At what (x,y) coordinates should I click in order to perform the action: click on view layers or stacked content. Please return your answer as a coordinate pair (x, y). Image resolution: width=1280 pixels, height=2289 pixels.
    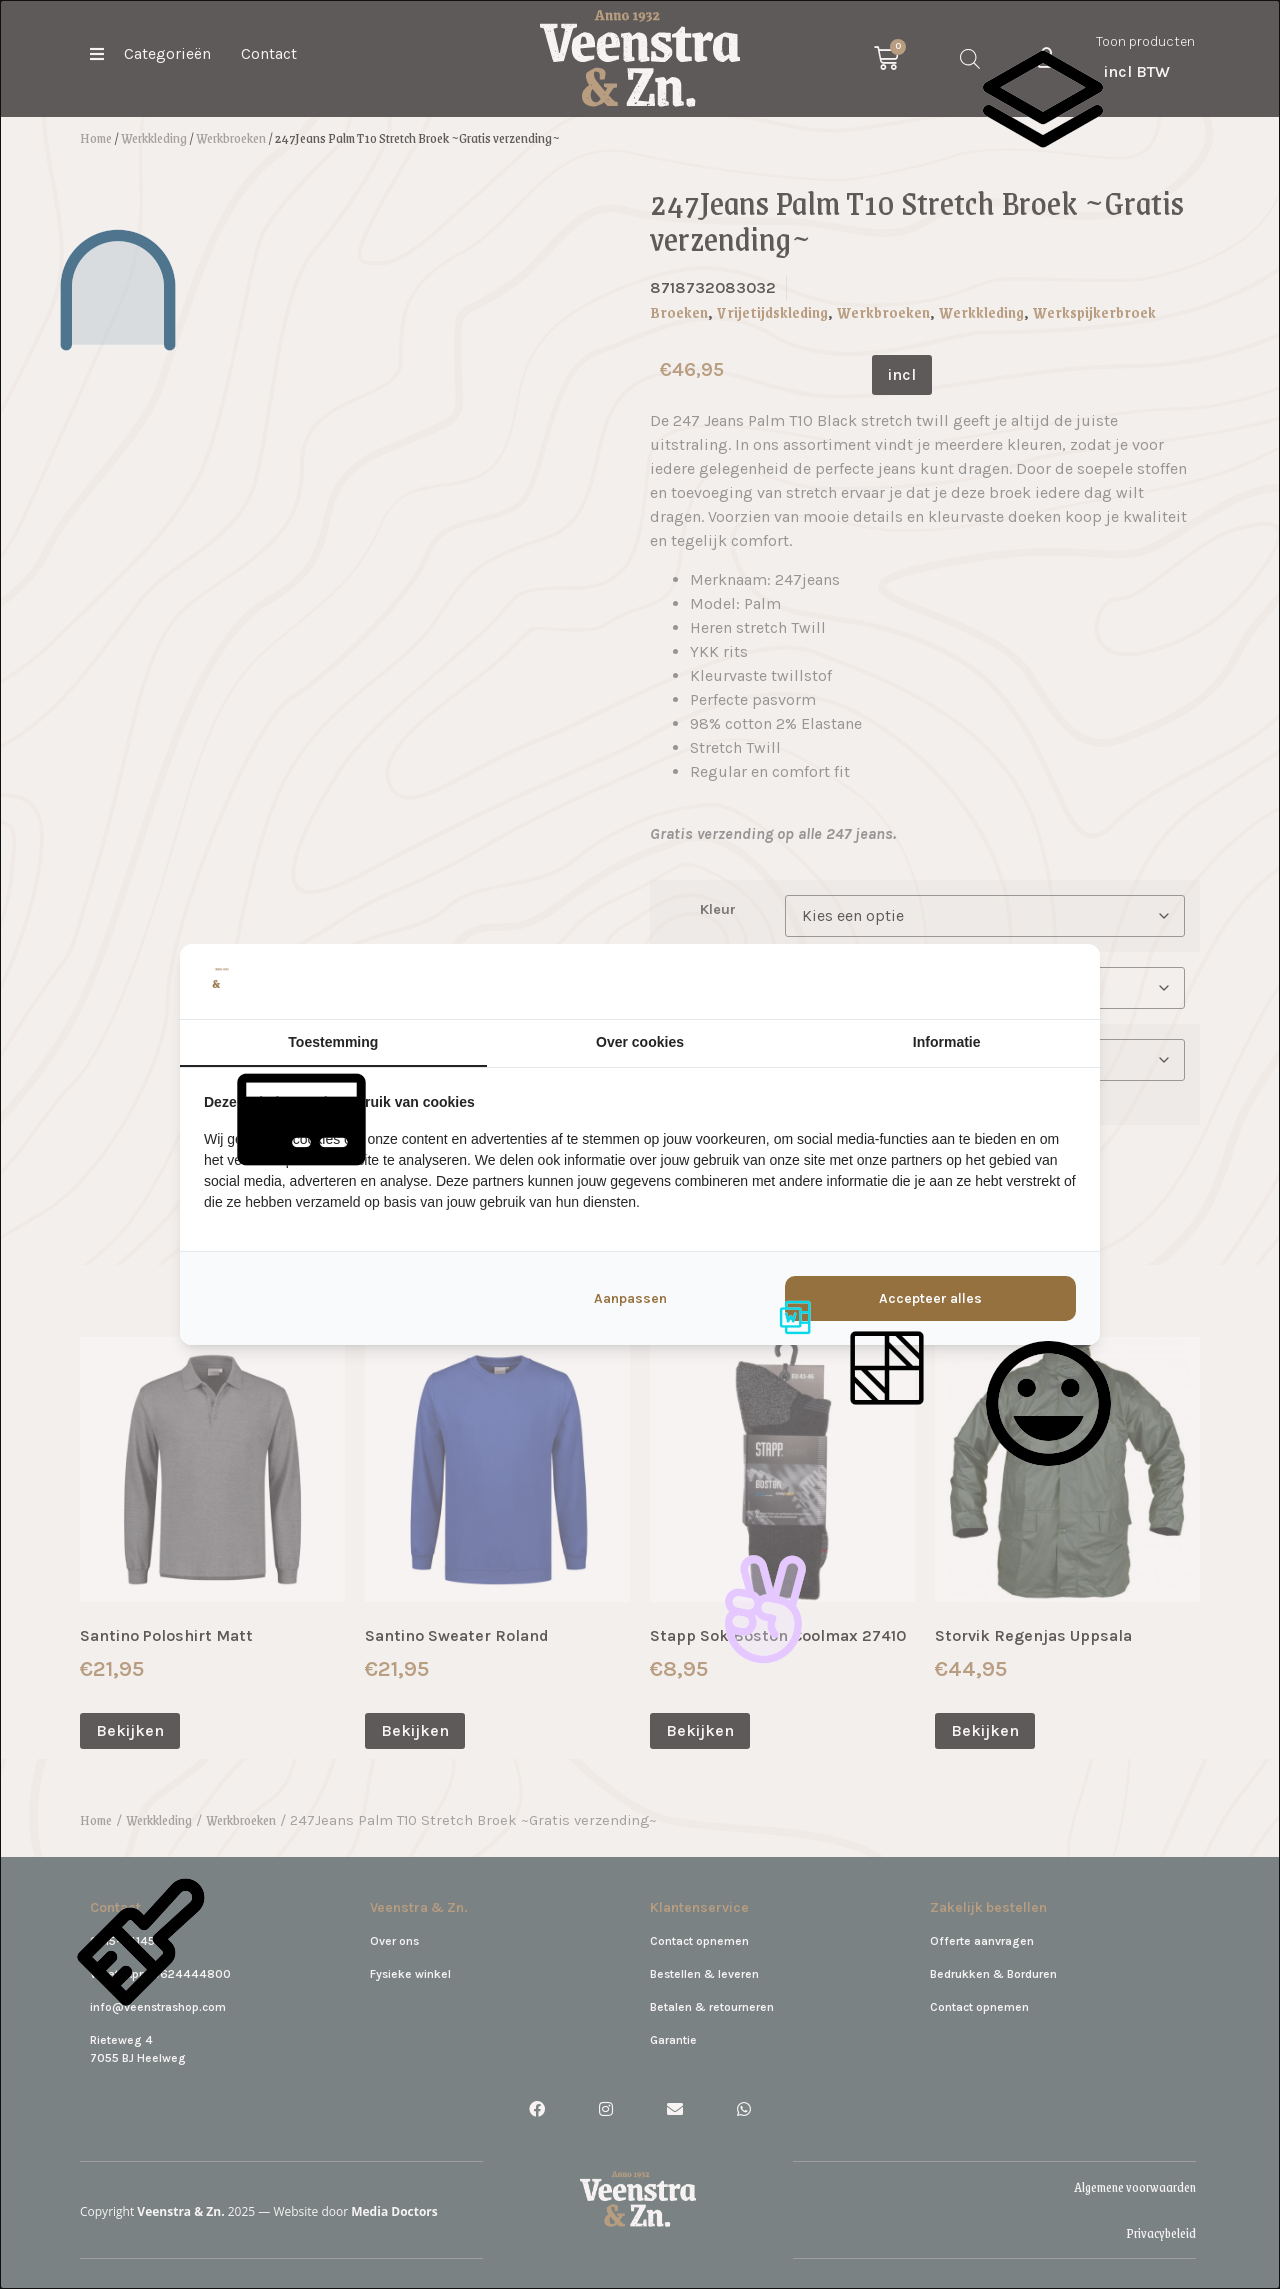
    Looking at the image, I should click on (1043, 101).